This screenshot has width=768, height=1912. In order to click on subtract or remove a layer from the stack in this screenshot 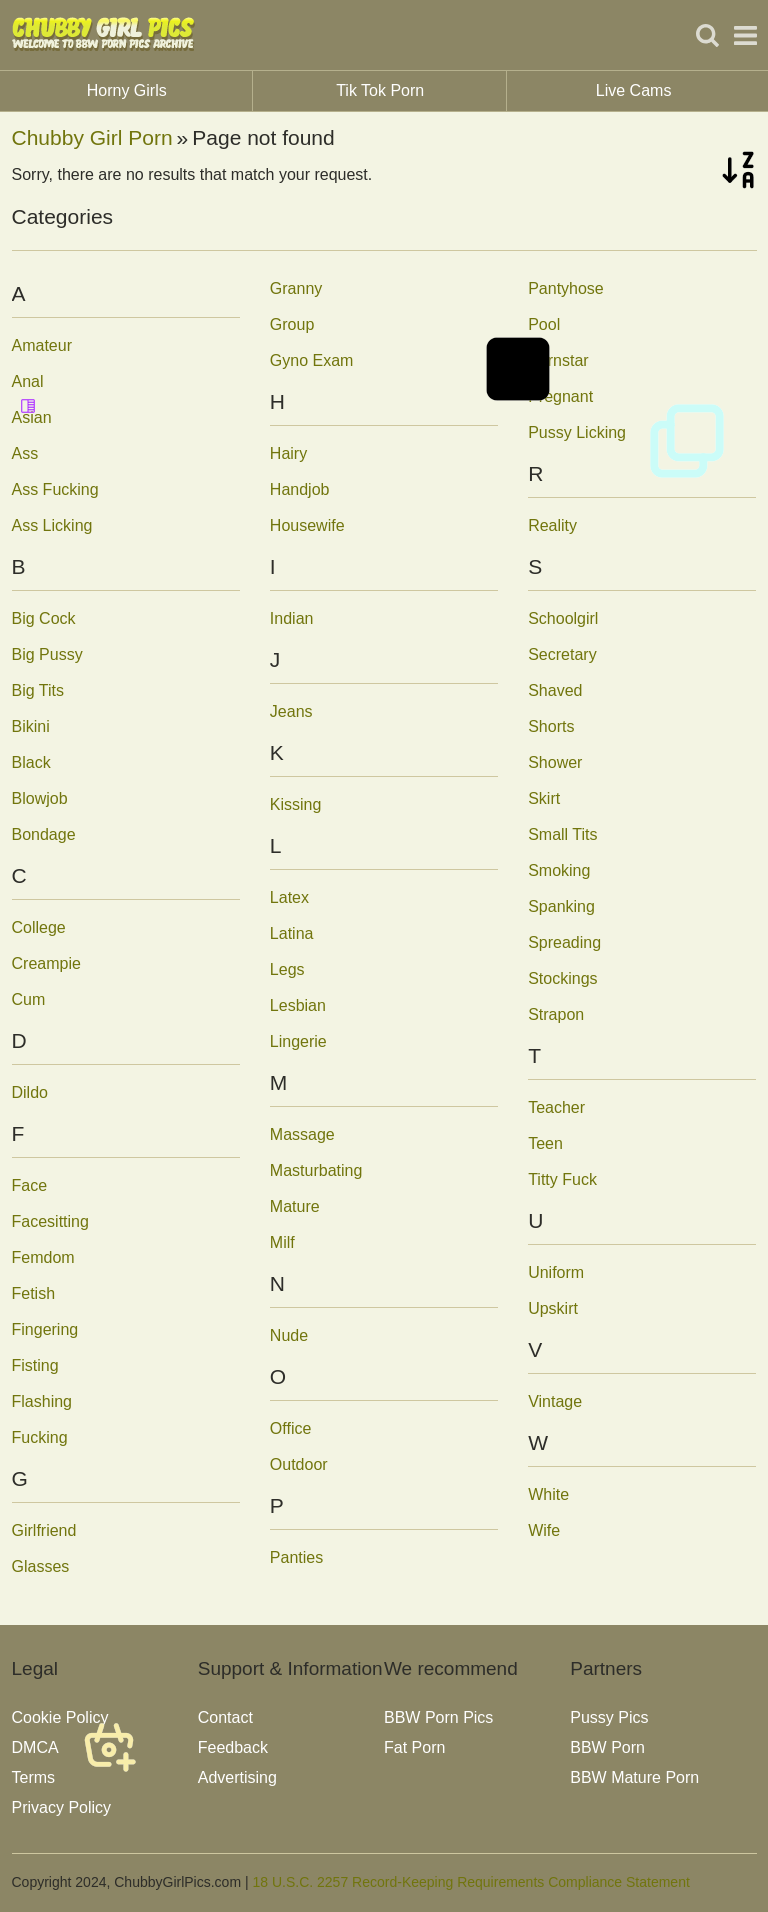, I will do `click(687, 441)`.